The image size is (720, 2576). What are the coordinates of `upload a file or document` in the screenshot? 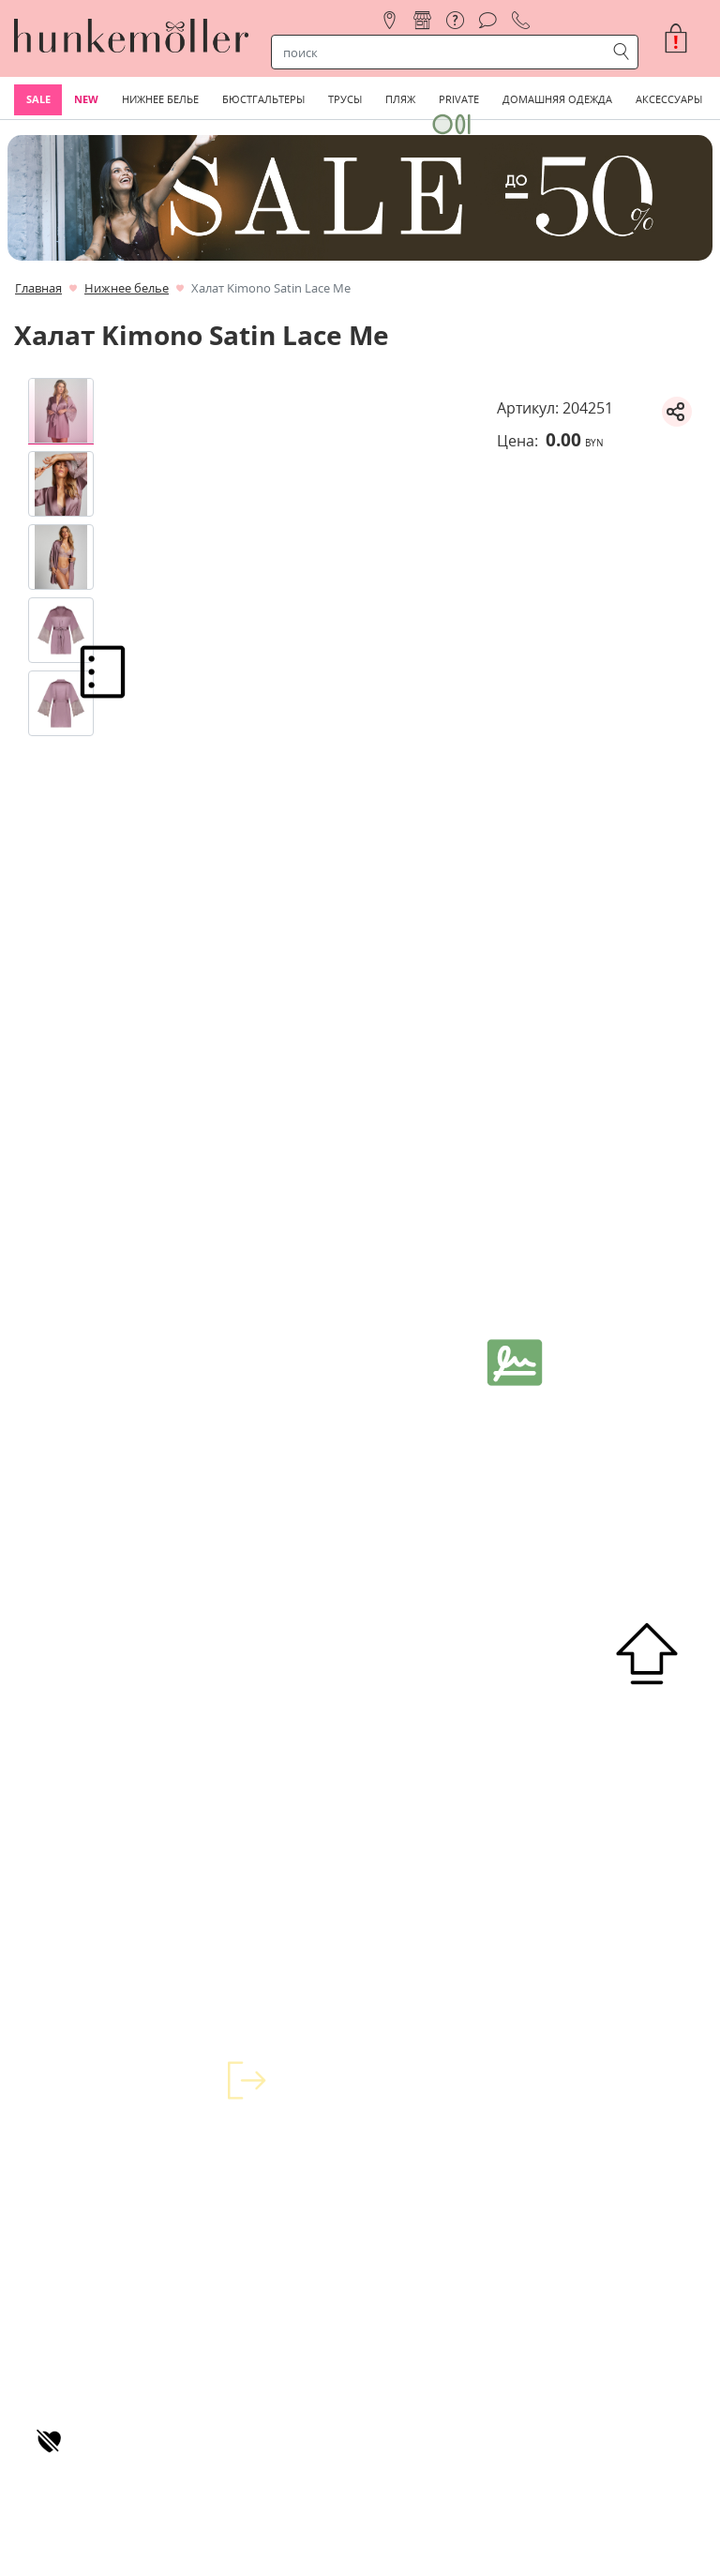 It's located at (647, 1656).